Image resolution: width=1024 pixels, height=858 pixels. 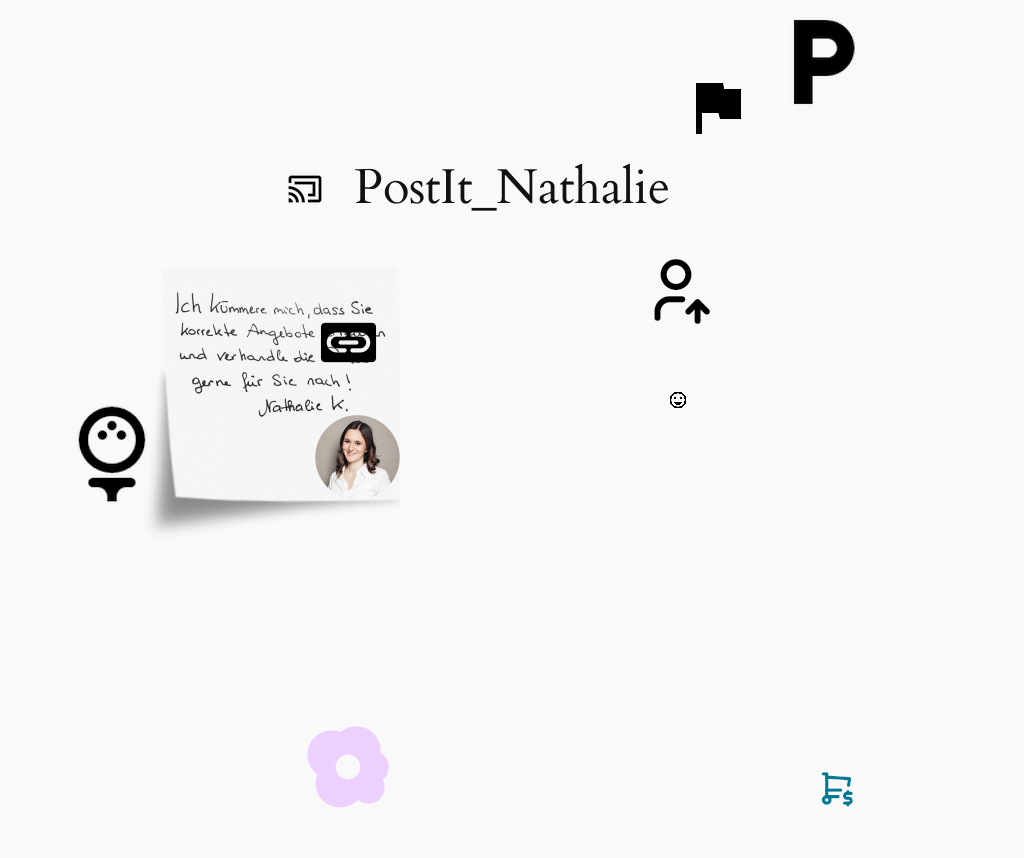 I want to click on flag or mark an item for follow-up, so click(x=717, y=107).